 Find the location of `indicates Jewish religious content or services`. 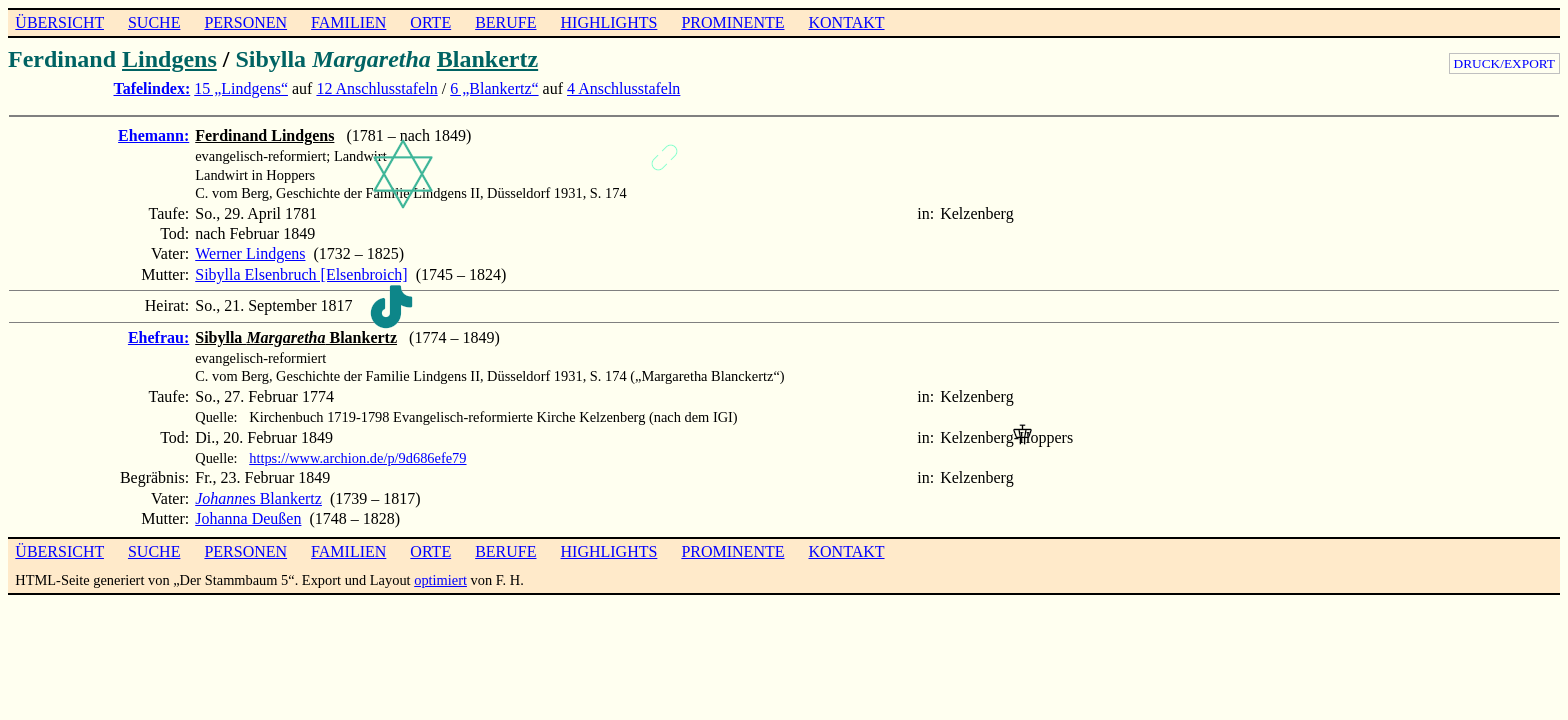

indicates Jewish religious content or services is located at coordinates (403, 174).